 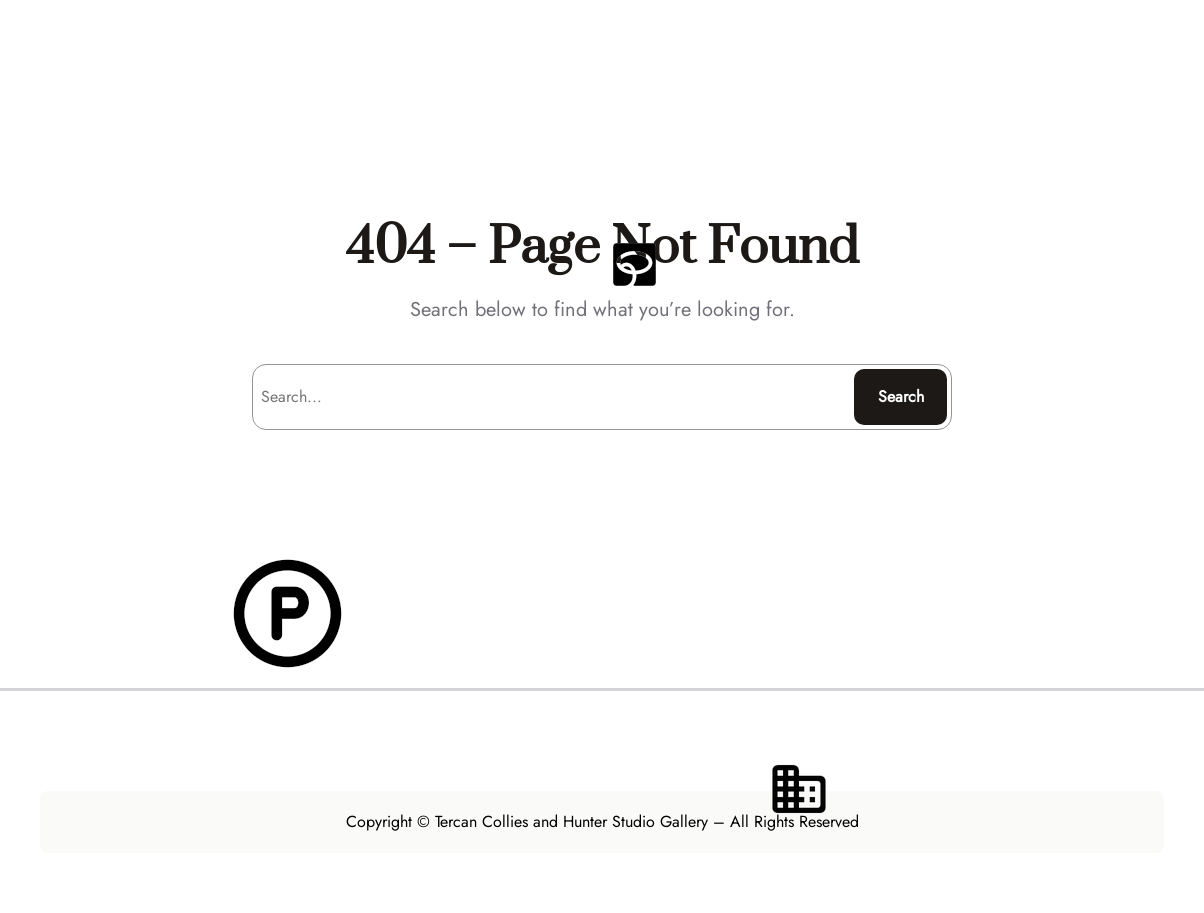 I want to click on find nearby parking locations, so click(x=287, y=613).